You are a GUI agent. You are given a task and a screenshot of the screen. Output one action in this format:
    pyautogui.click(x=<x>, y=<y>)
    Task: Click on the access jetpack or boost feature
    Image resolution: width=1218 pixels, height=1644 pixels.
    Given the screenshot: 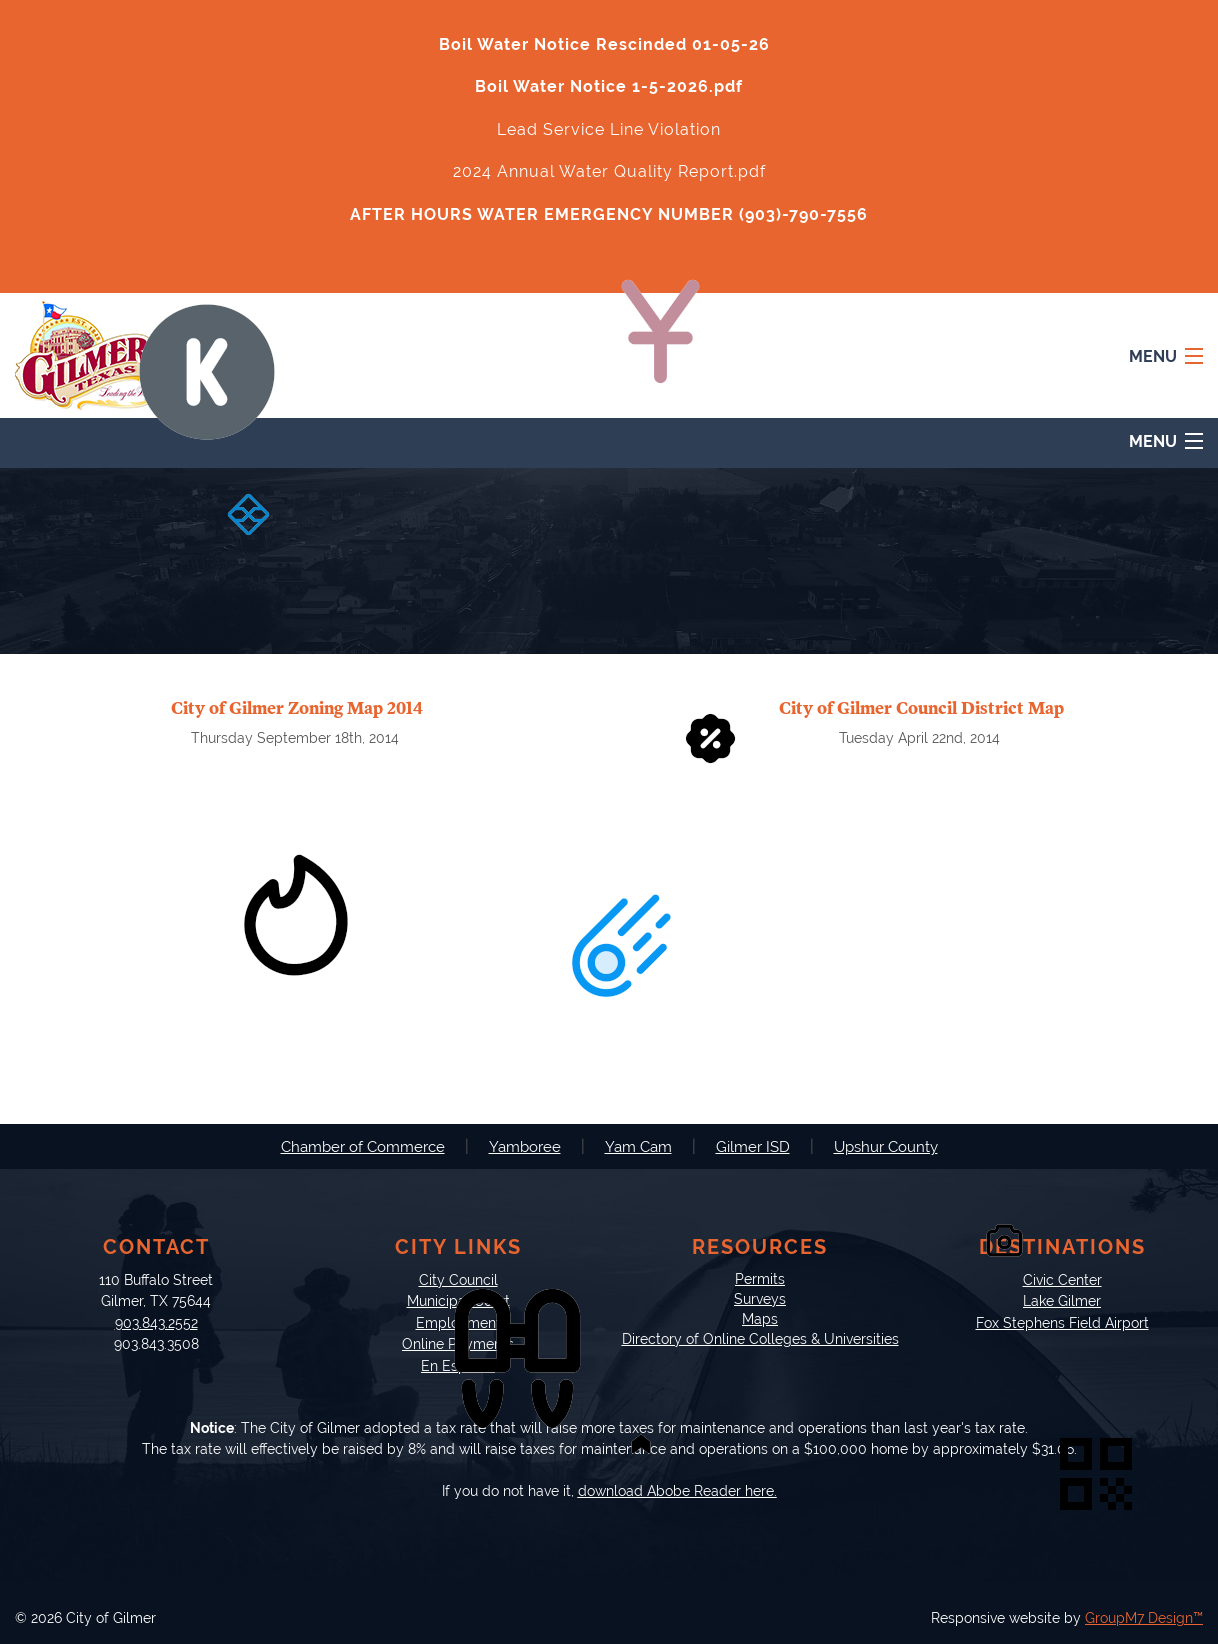 What is the action you would take?
    pyautogui.click(x=517, y=1358)
    